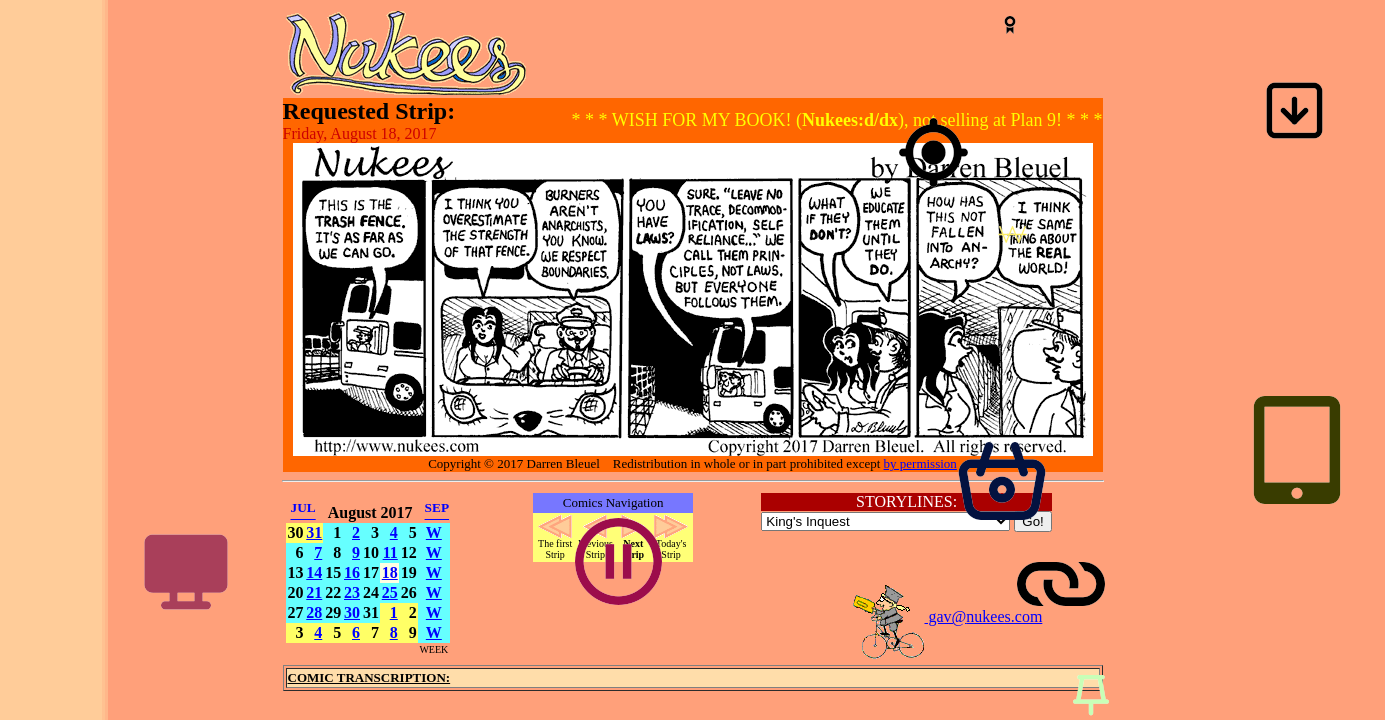  What do you see at coordinates (1002, 481) in the screenshot?
I see `view your shopping basket` at bounding box center [1002, 481].